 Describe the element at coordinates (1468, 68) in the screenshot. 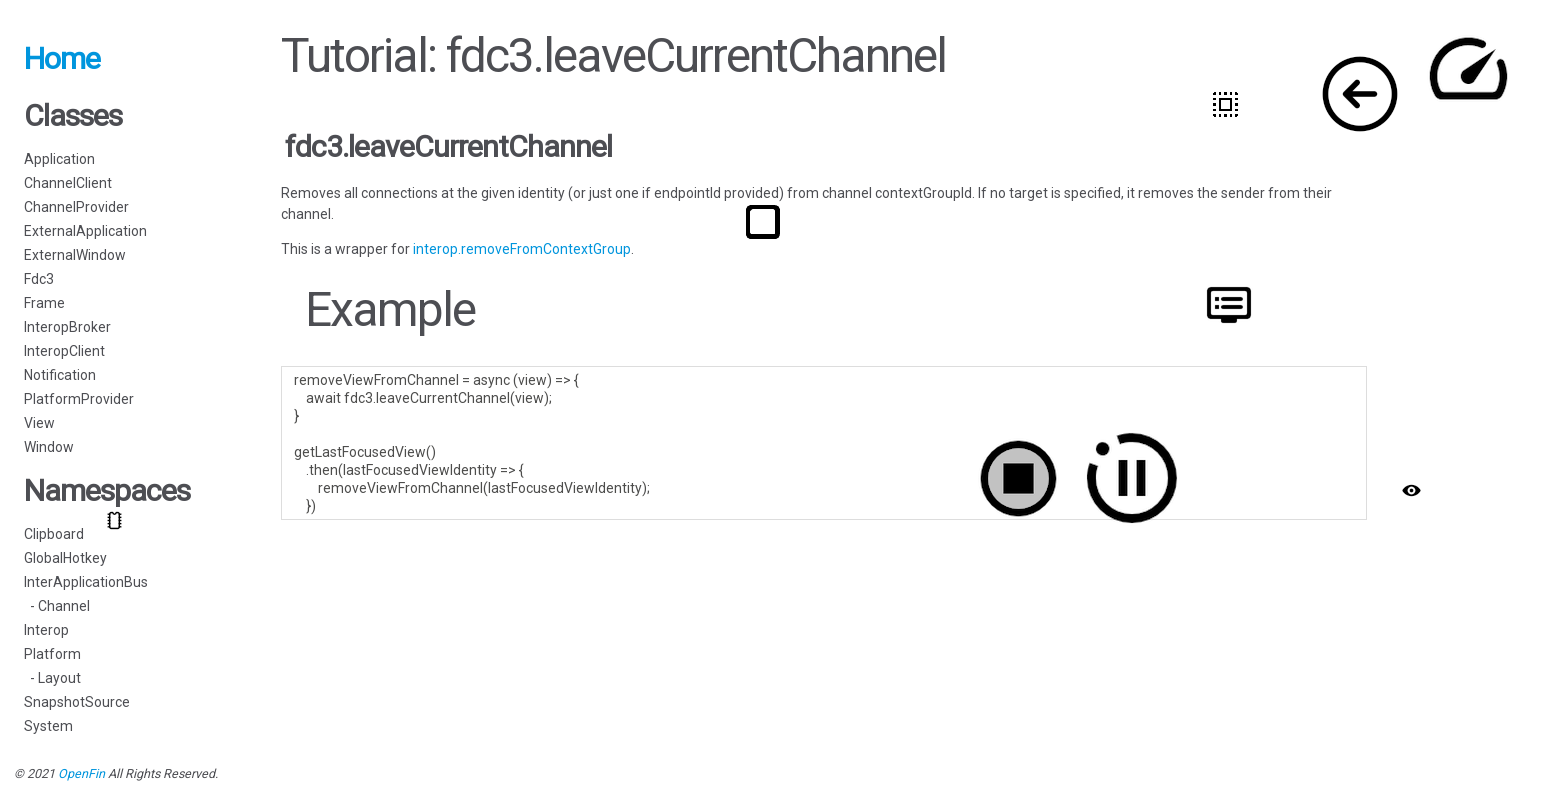

I see `adjust playback speed settings` at that location.